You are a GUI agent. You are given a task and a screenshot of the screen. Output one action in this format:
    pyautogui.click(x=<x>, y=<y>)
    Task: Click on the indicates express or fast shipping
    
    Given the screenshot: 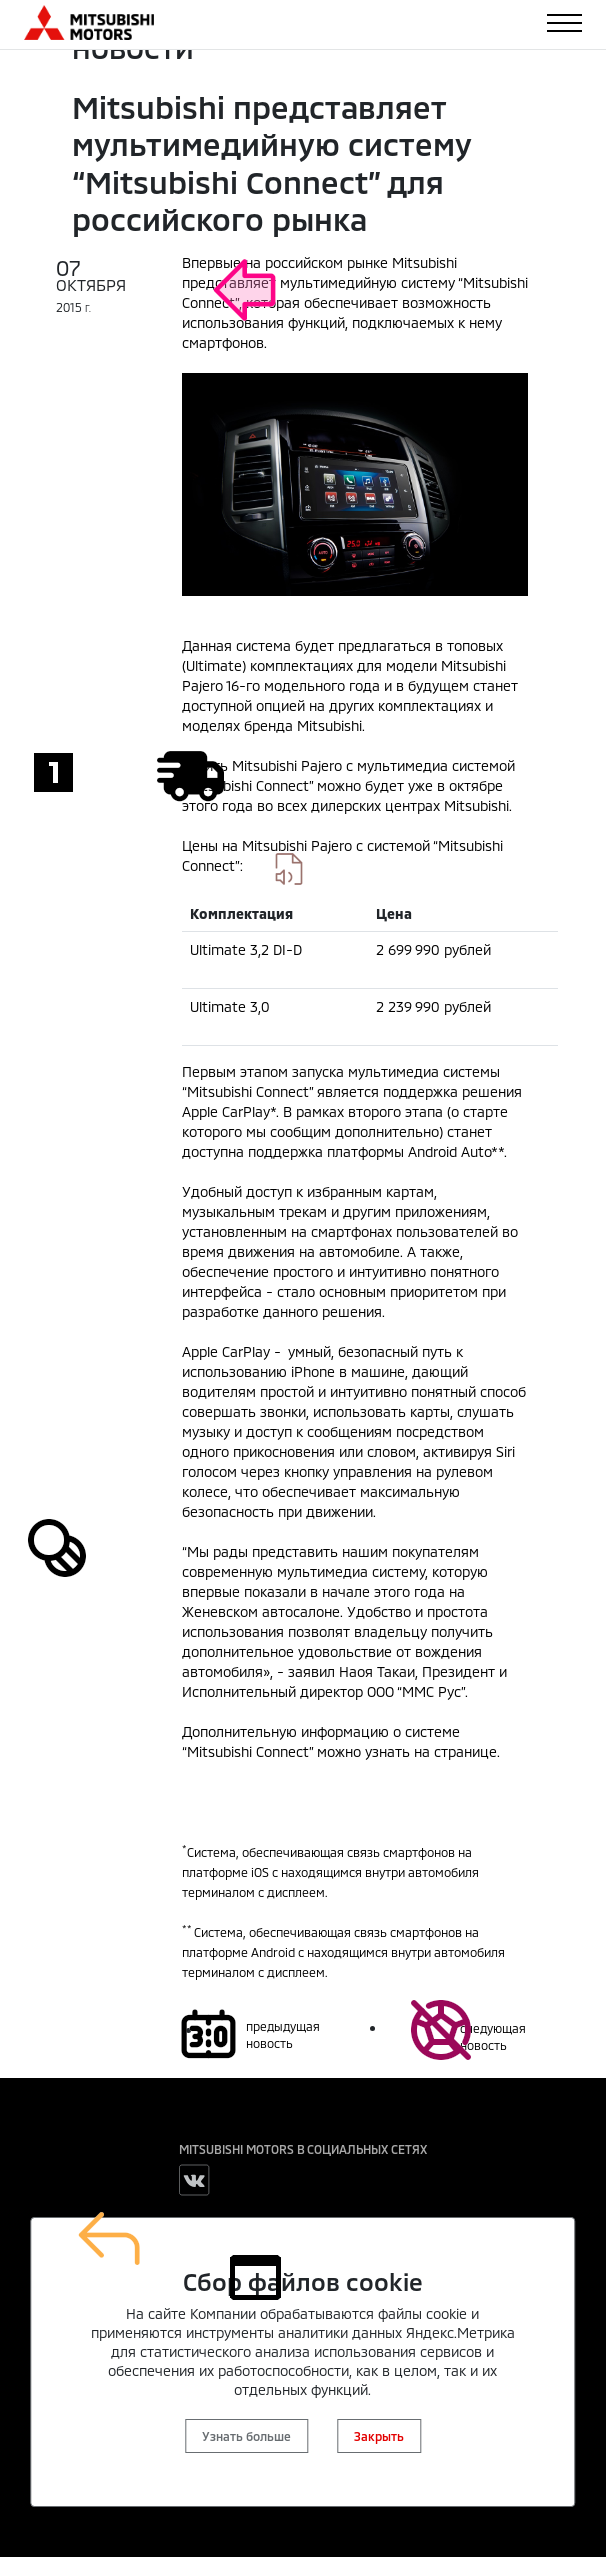 What is the action you would take?
    pyautogui.click(x=190, y=774)
    